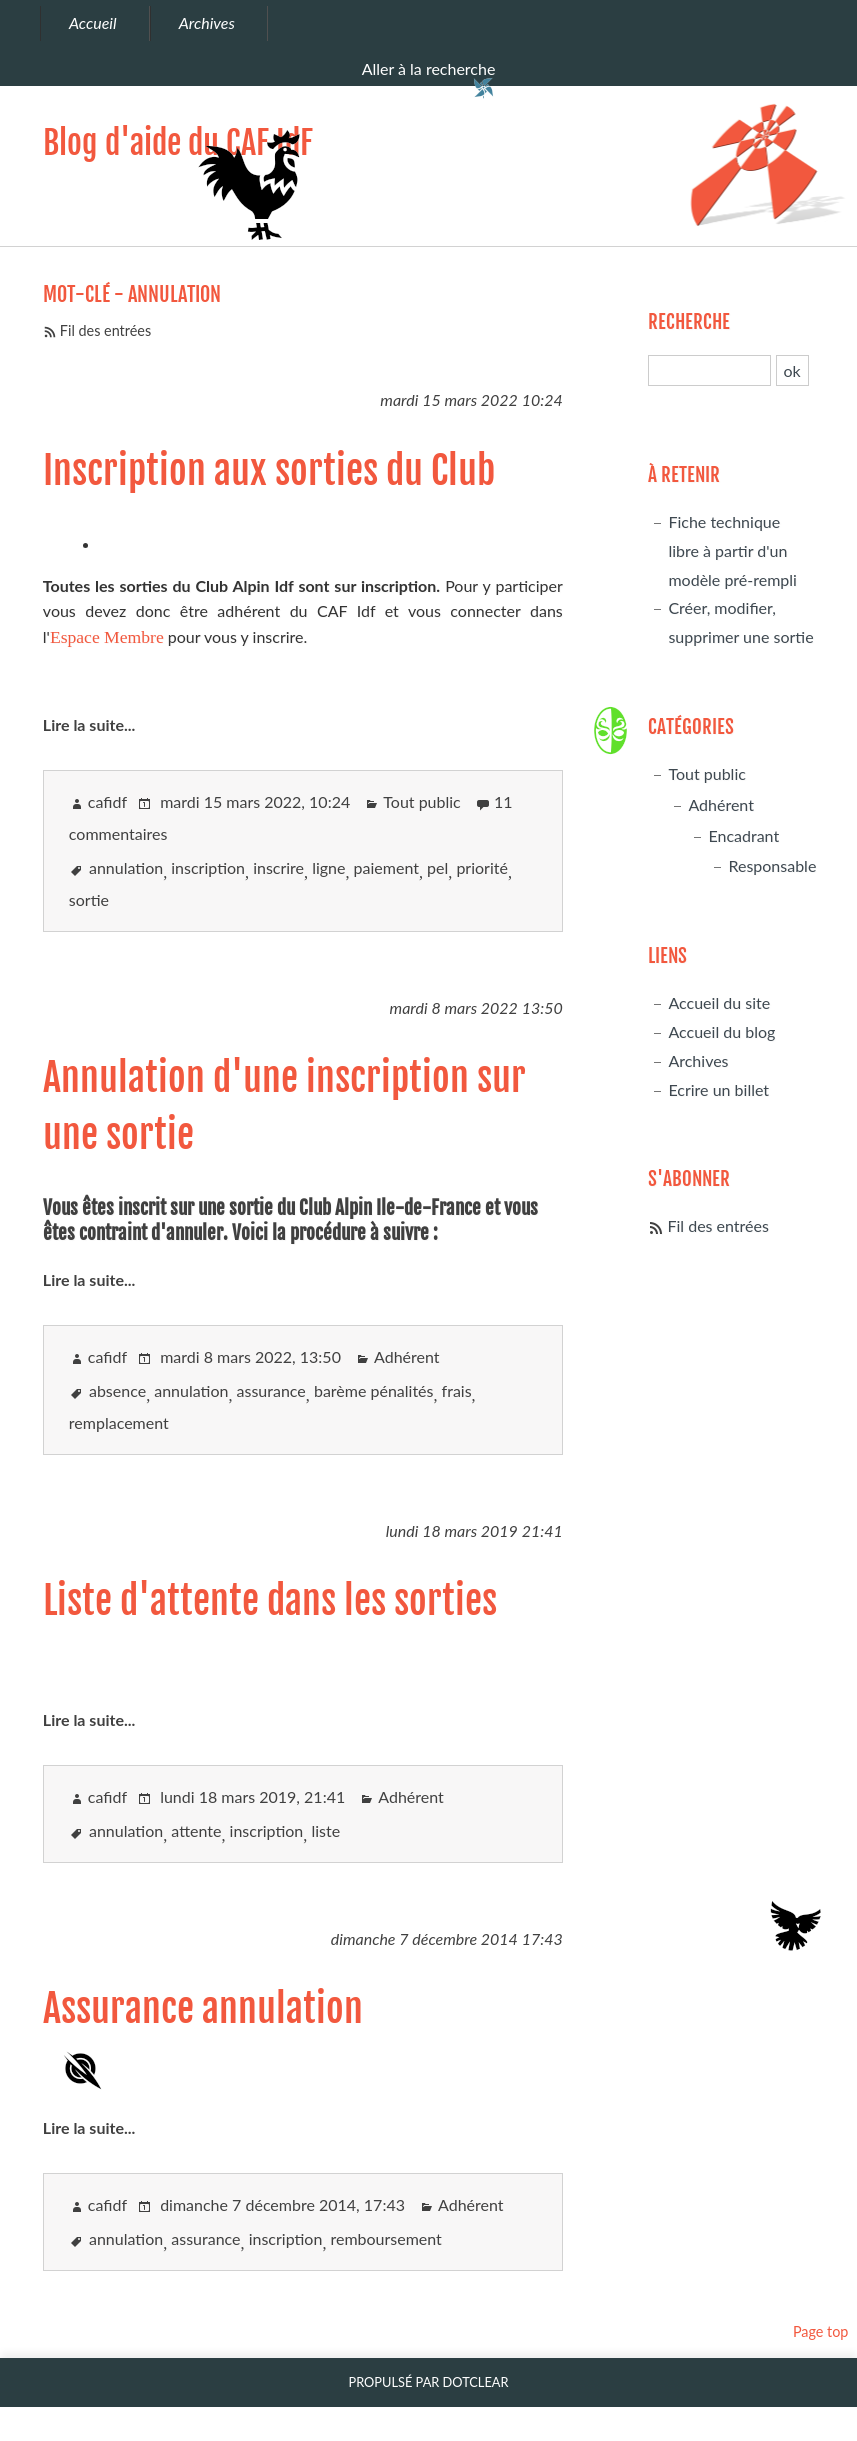  What do you see at coordinates (82, 2070) in the screenshot?
I see `indicates a successful hit or target achieved` at bounding box center [82, 2070].